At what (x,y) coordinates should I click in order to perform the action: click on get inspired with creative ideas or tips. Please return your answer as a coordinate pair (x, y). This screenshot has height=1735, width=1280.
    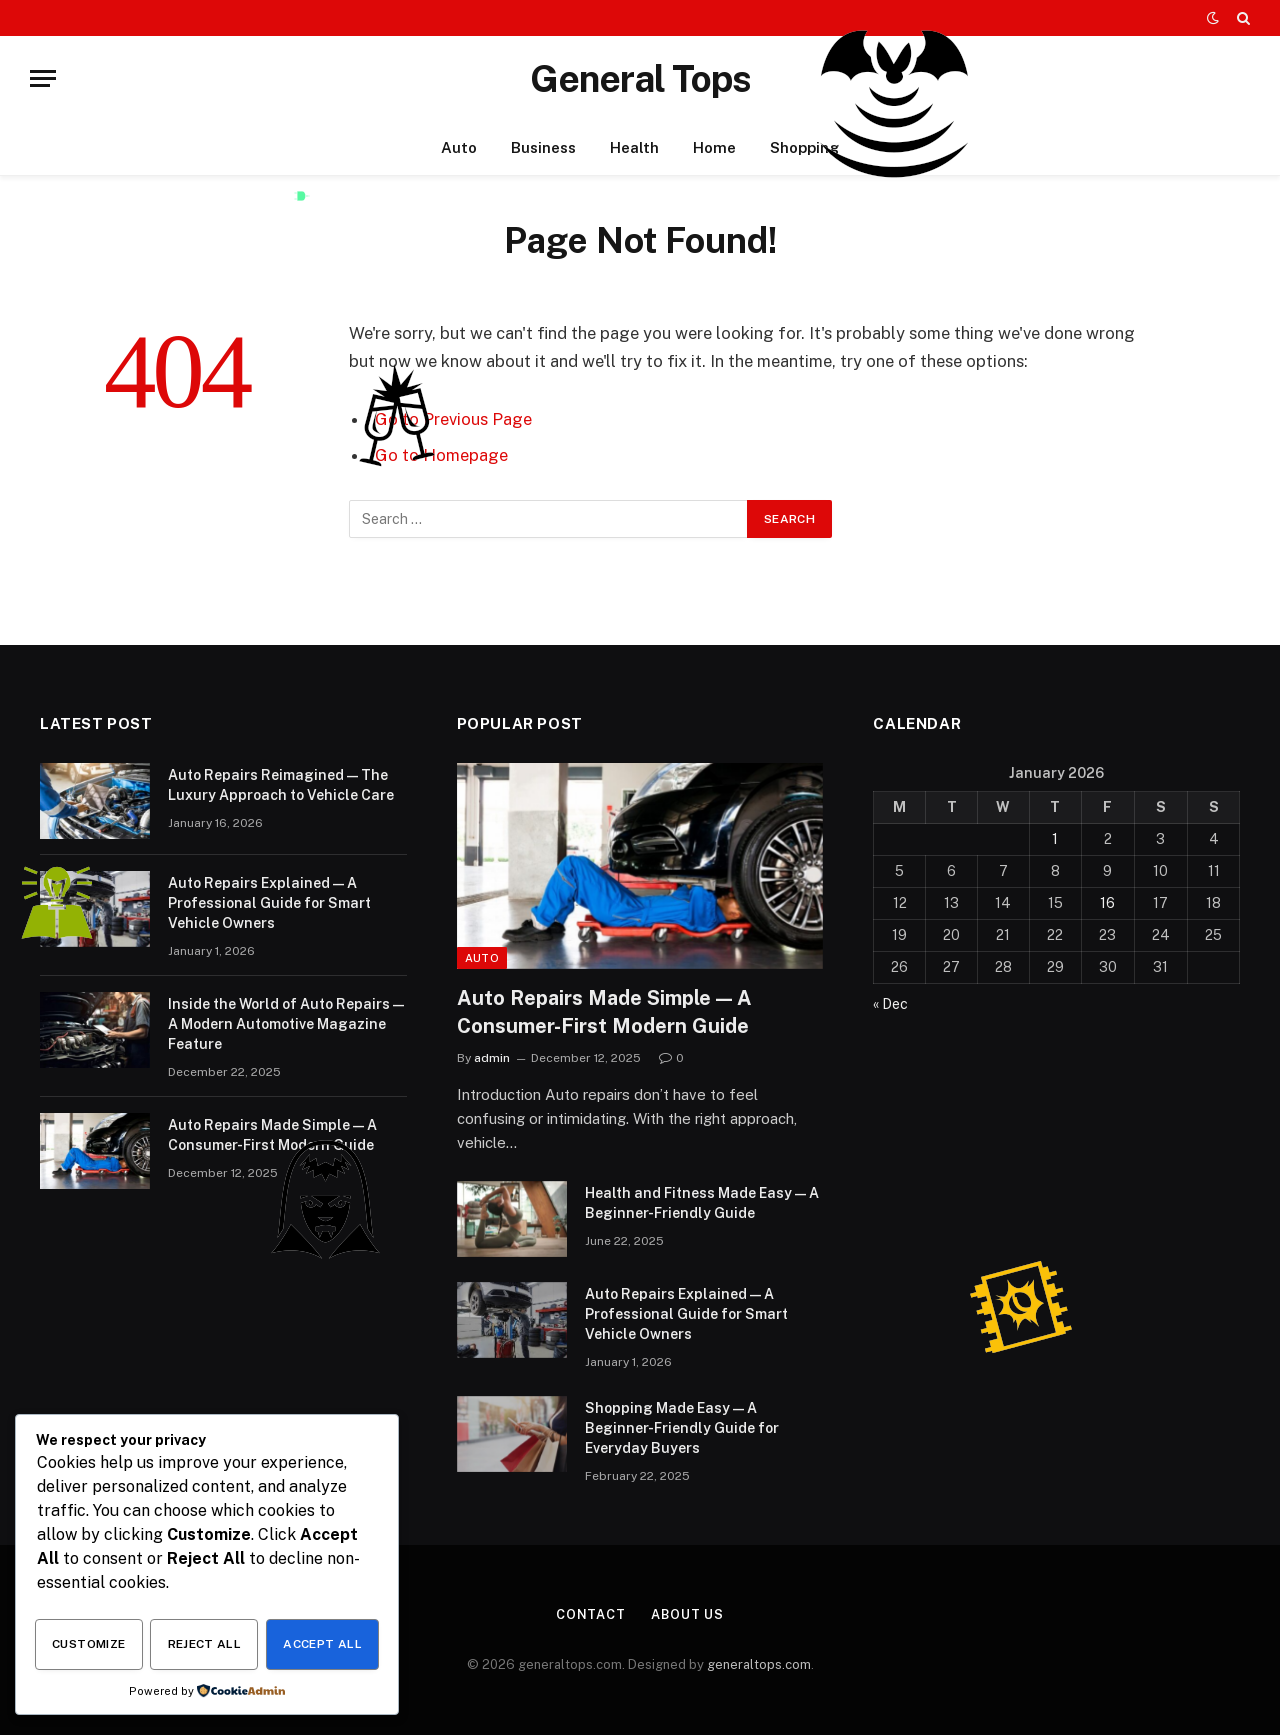
    Looking at the image, I should click on (57, 903).